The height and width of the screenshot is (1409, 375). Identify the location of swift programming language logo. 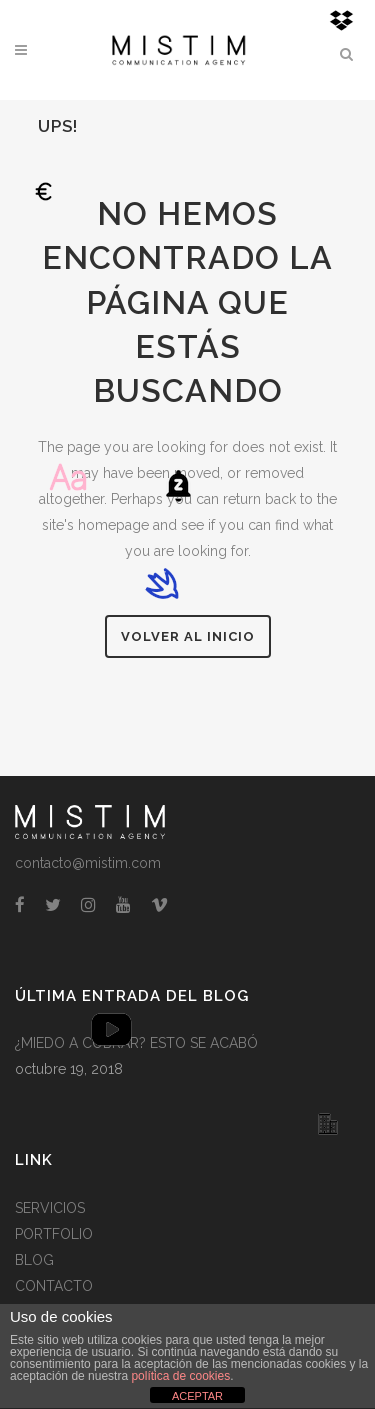
(161, 583).